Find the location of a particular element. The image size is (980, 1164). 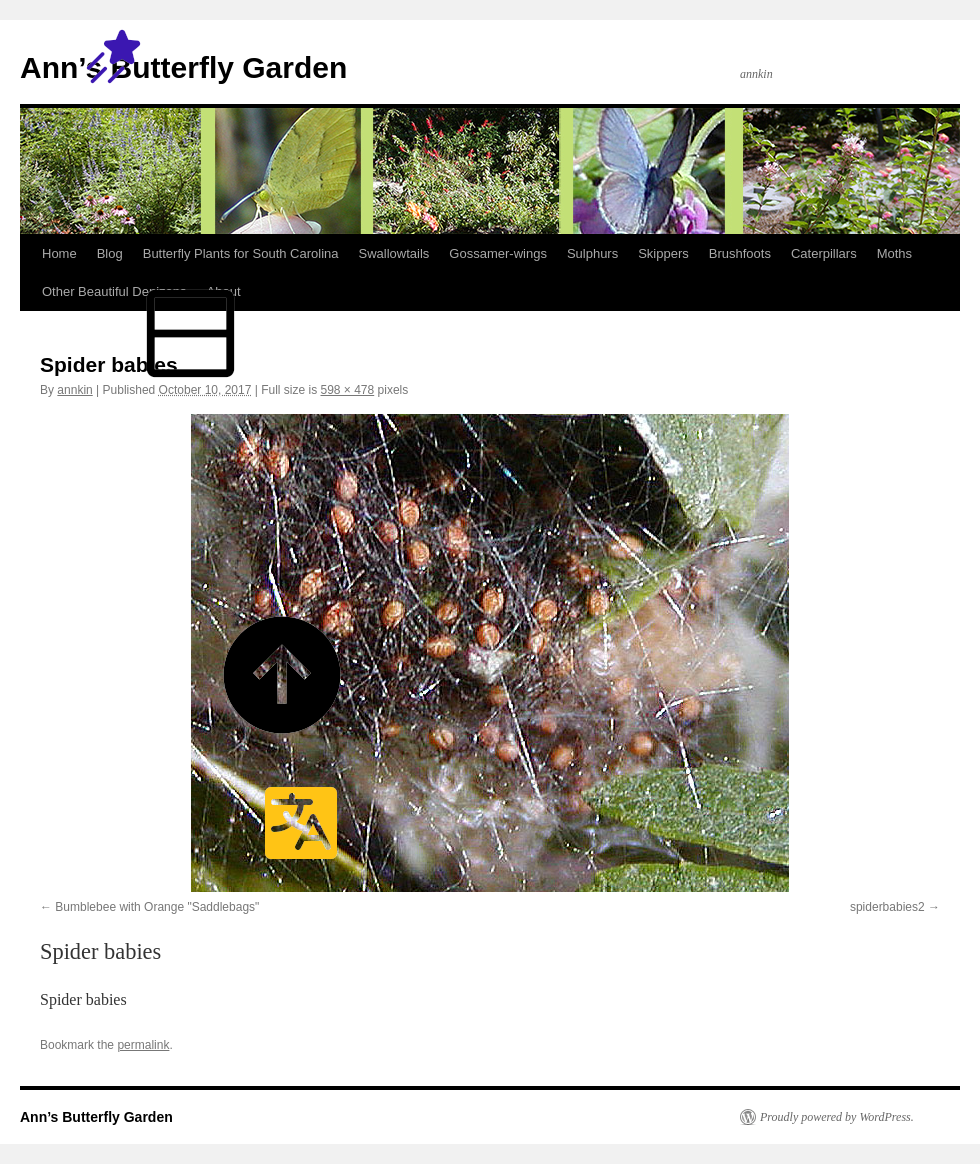

split view horizontally is located at coordinates (190, 333).